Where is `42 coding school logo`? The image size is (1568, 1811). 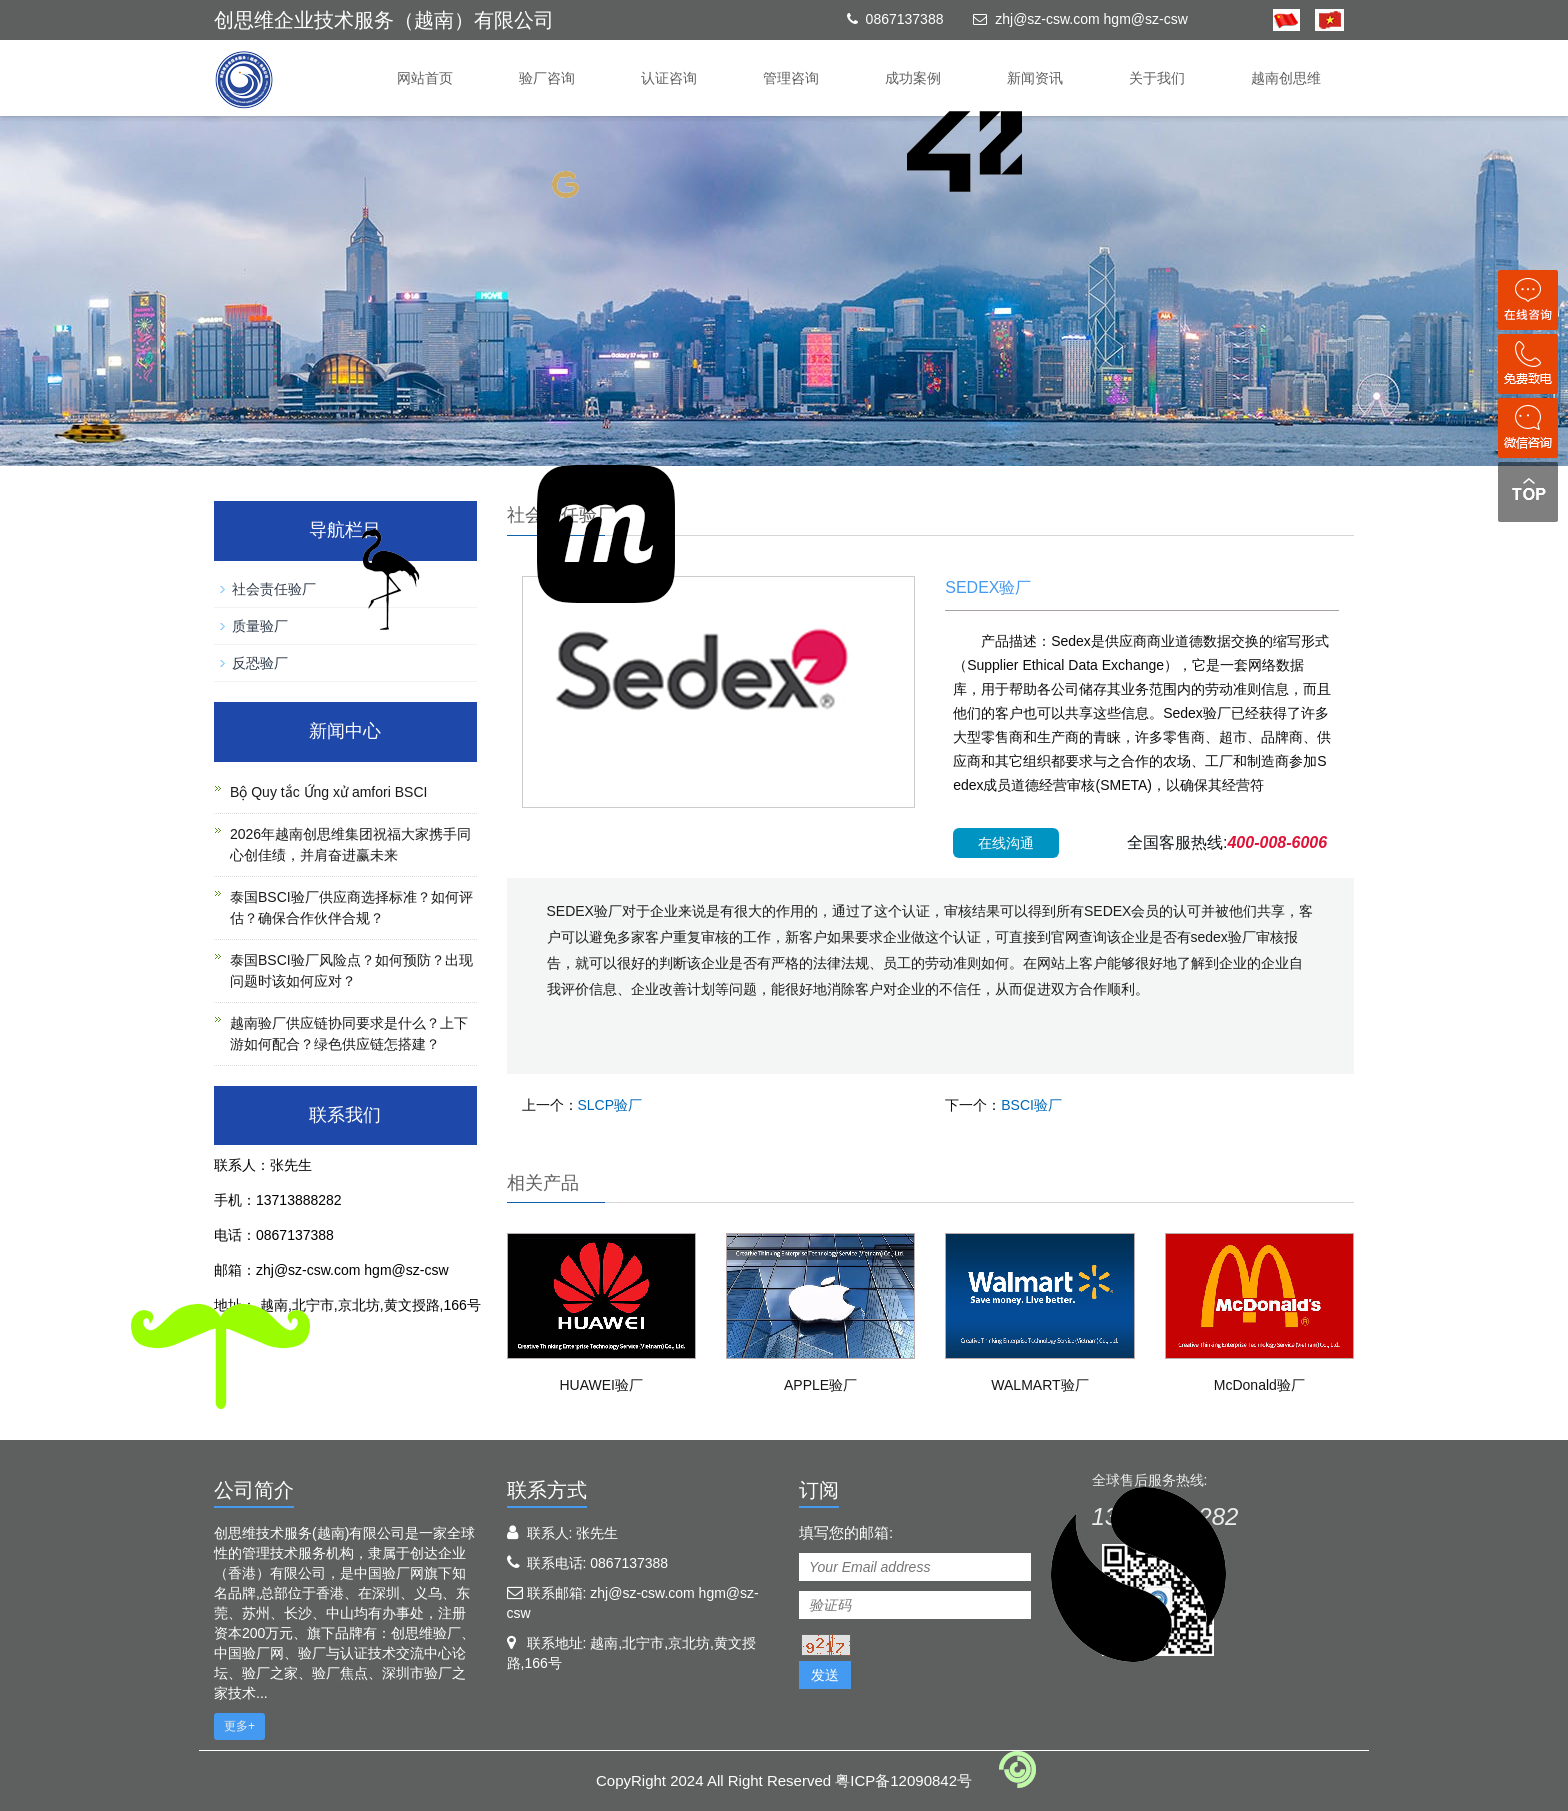
42 coding school logo is located at coordinates (964, 151).